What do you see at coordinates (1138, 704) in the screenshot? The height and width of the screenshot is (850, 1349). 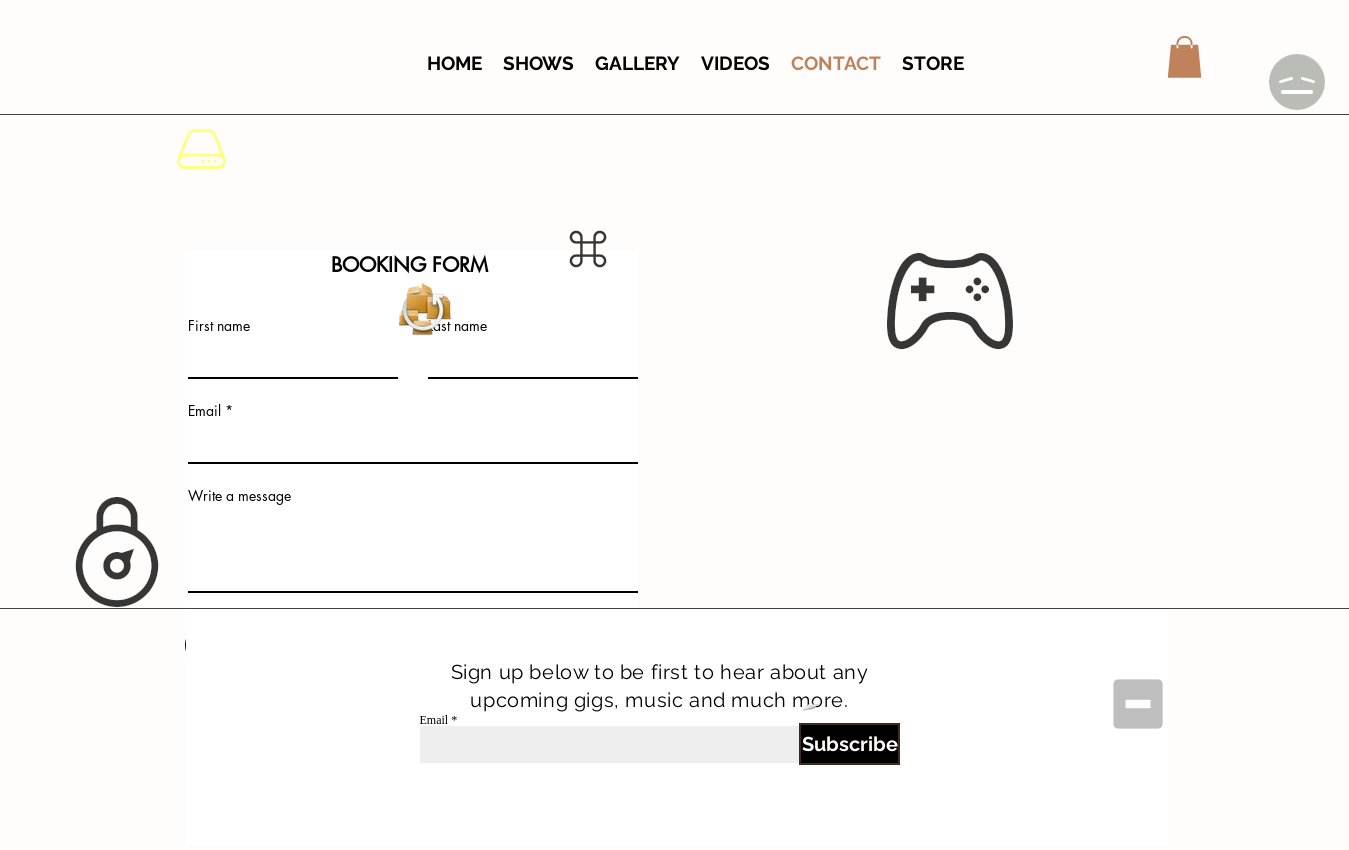 I see `zoom out to see more content` at bounding box center [1138, 704].